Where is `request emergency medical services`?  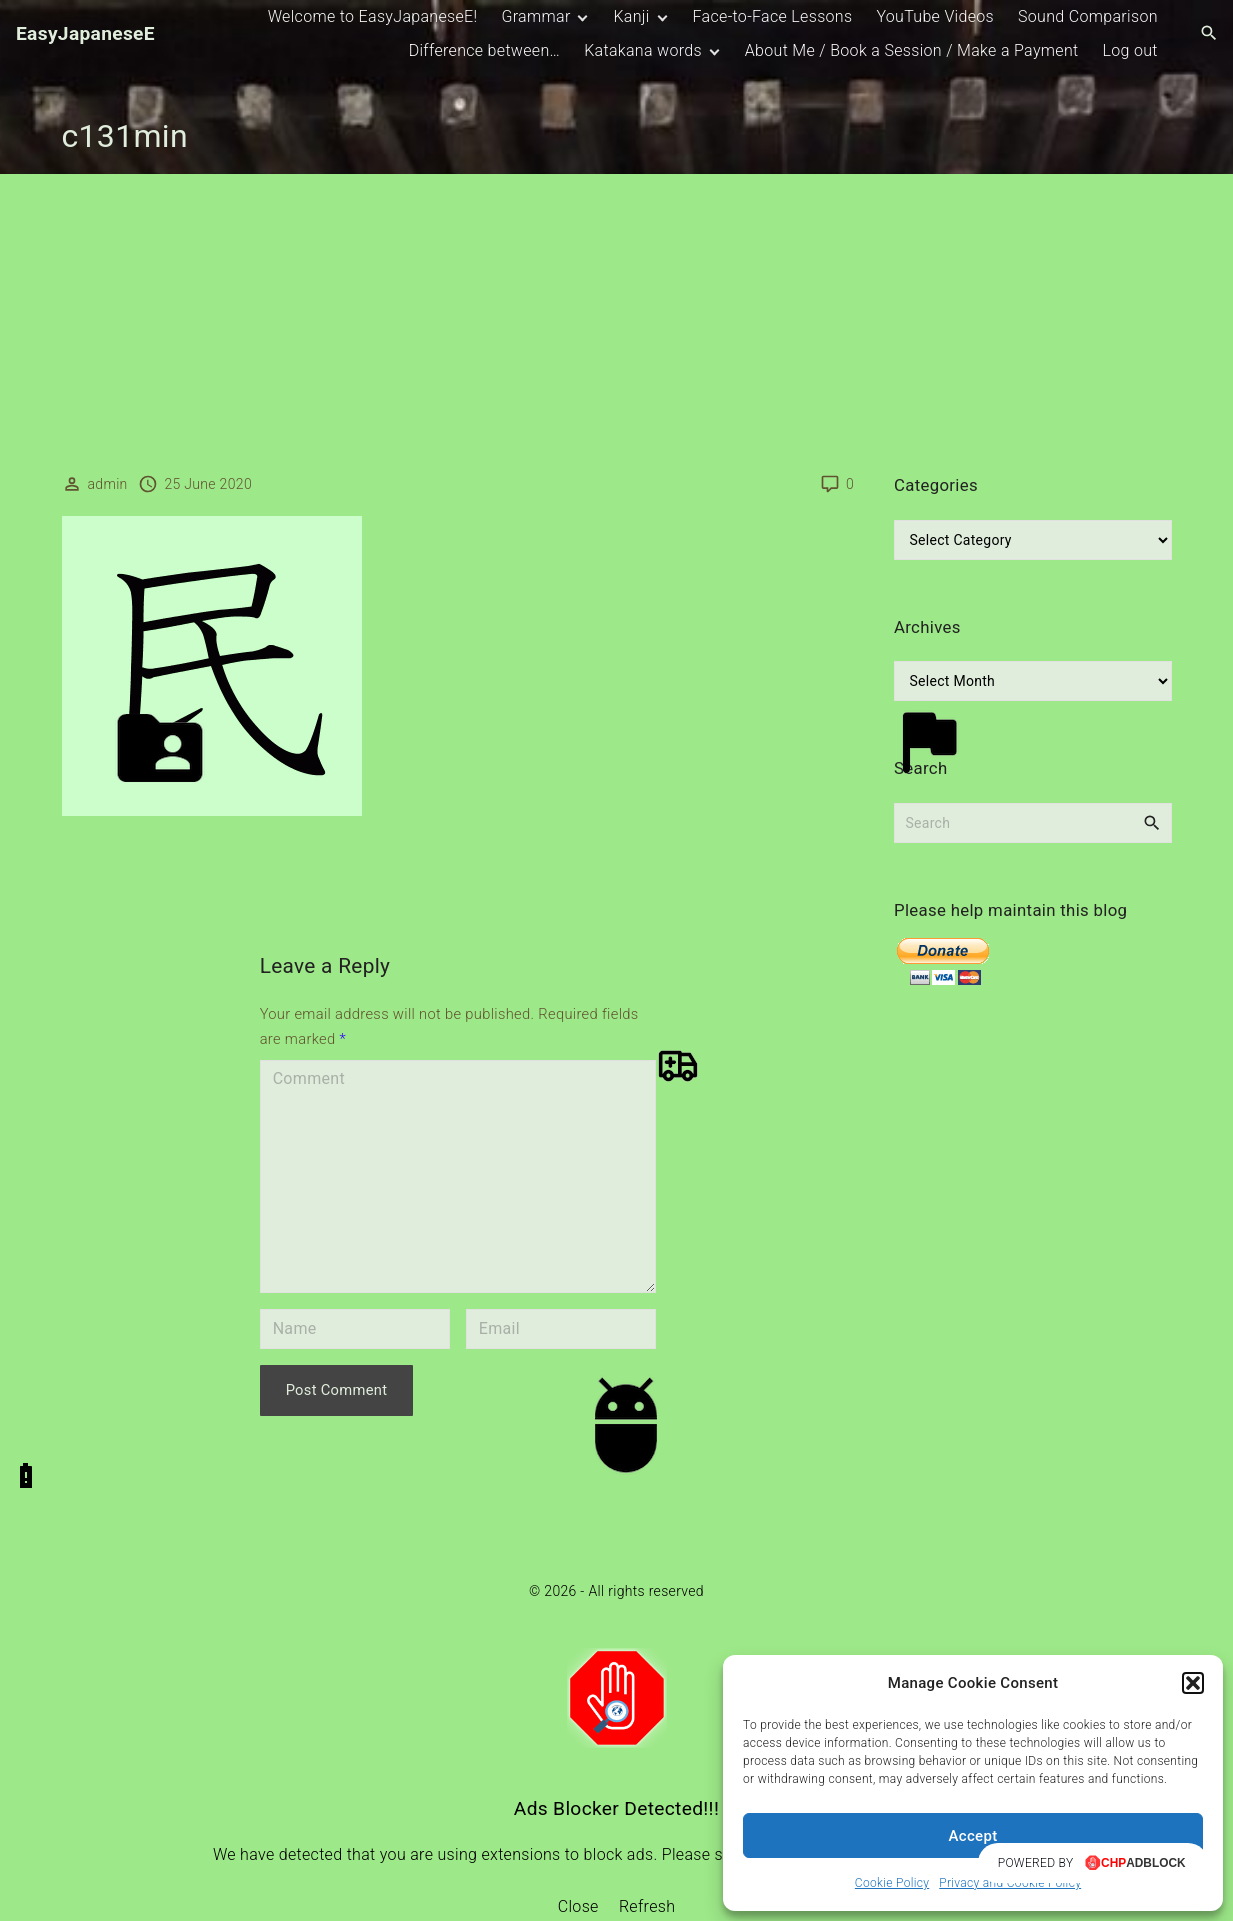
request emergency medical services is located at coordinates (678, 1066).